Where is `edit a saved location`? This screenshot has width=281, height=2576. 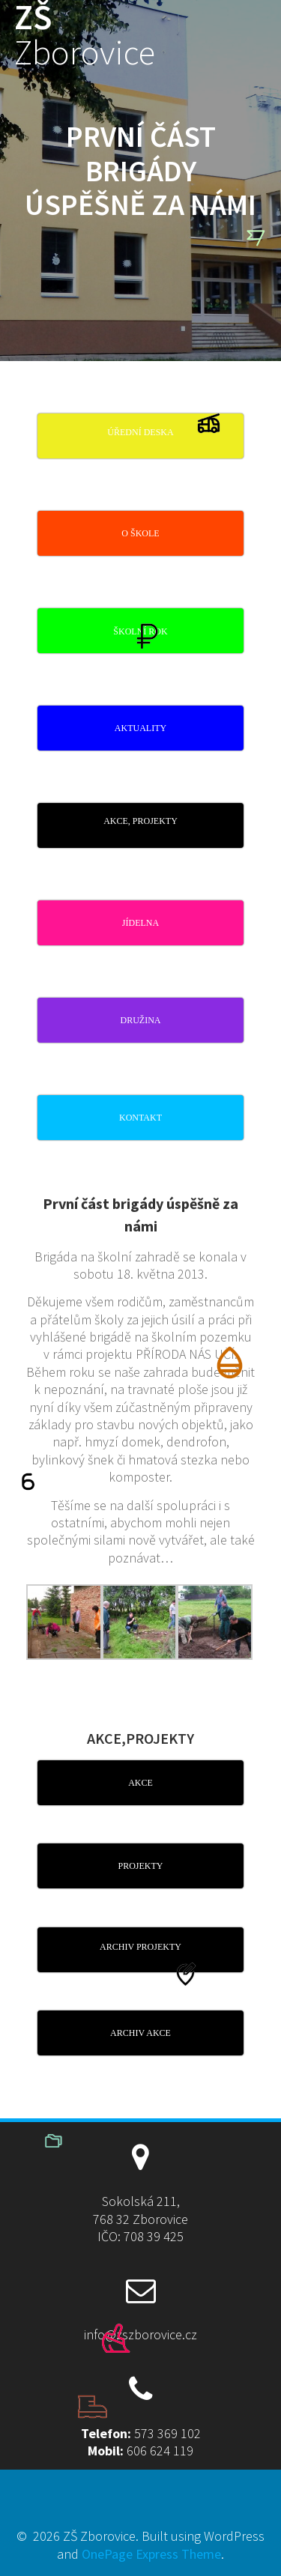
edit a saved location is located at coordinates (185, 1975).